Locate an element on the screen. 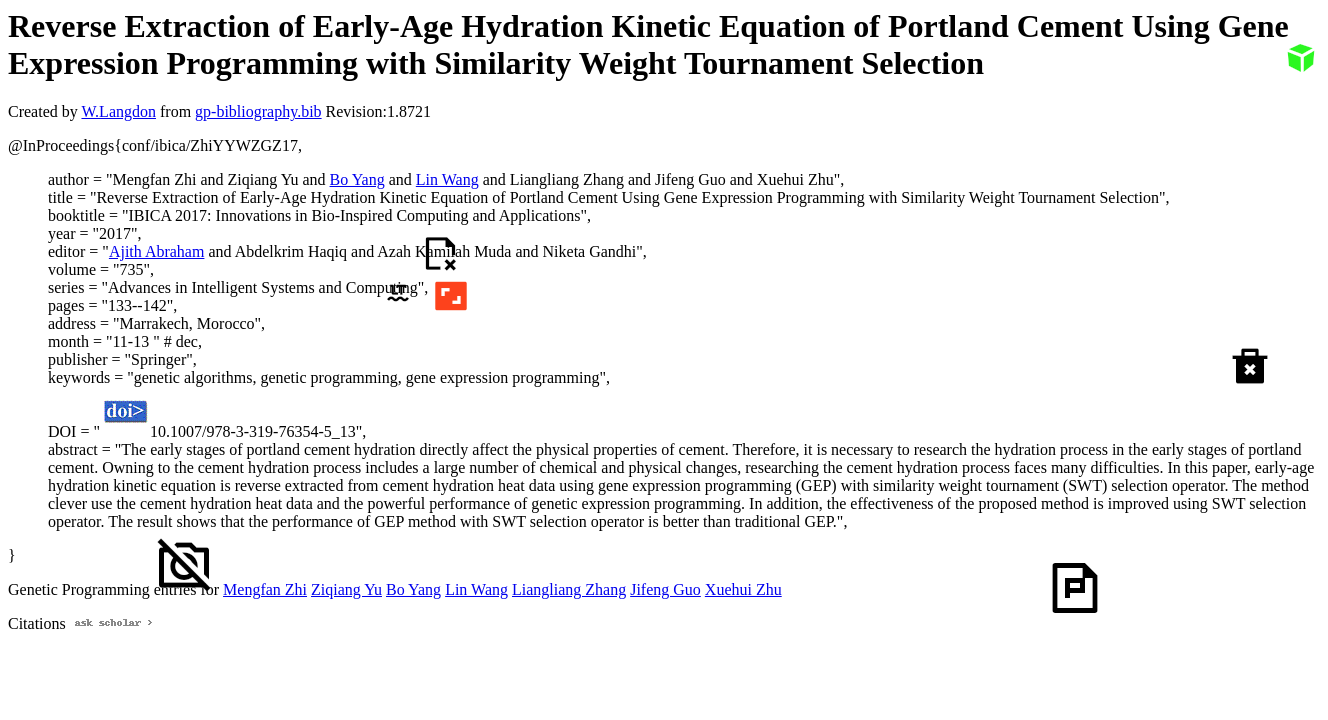 The image size is (1328, 720). open LanguageTool grammar and spell checker is located at coordinates (398, 293).